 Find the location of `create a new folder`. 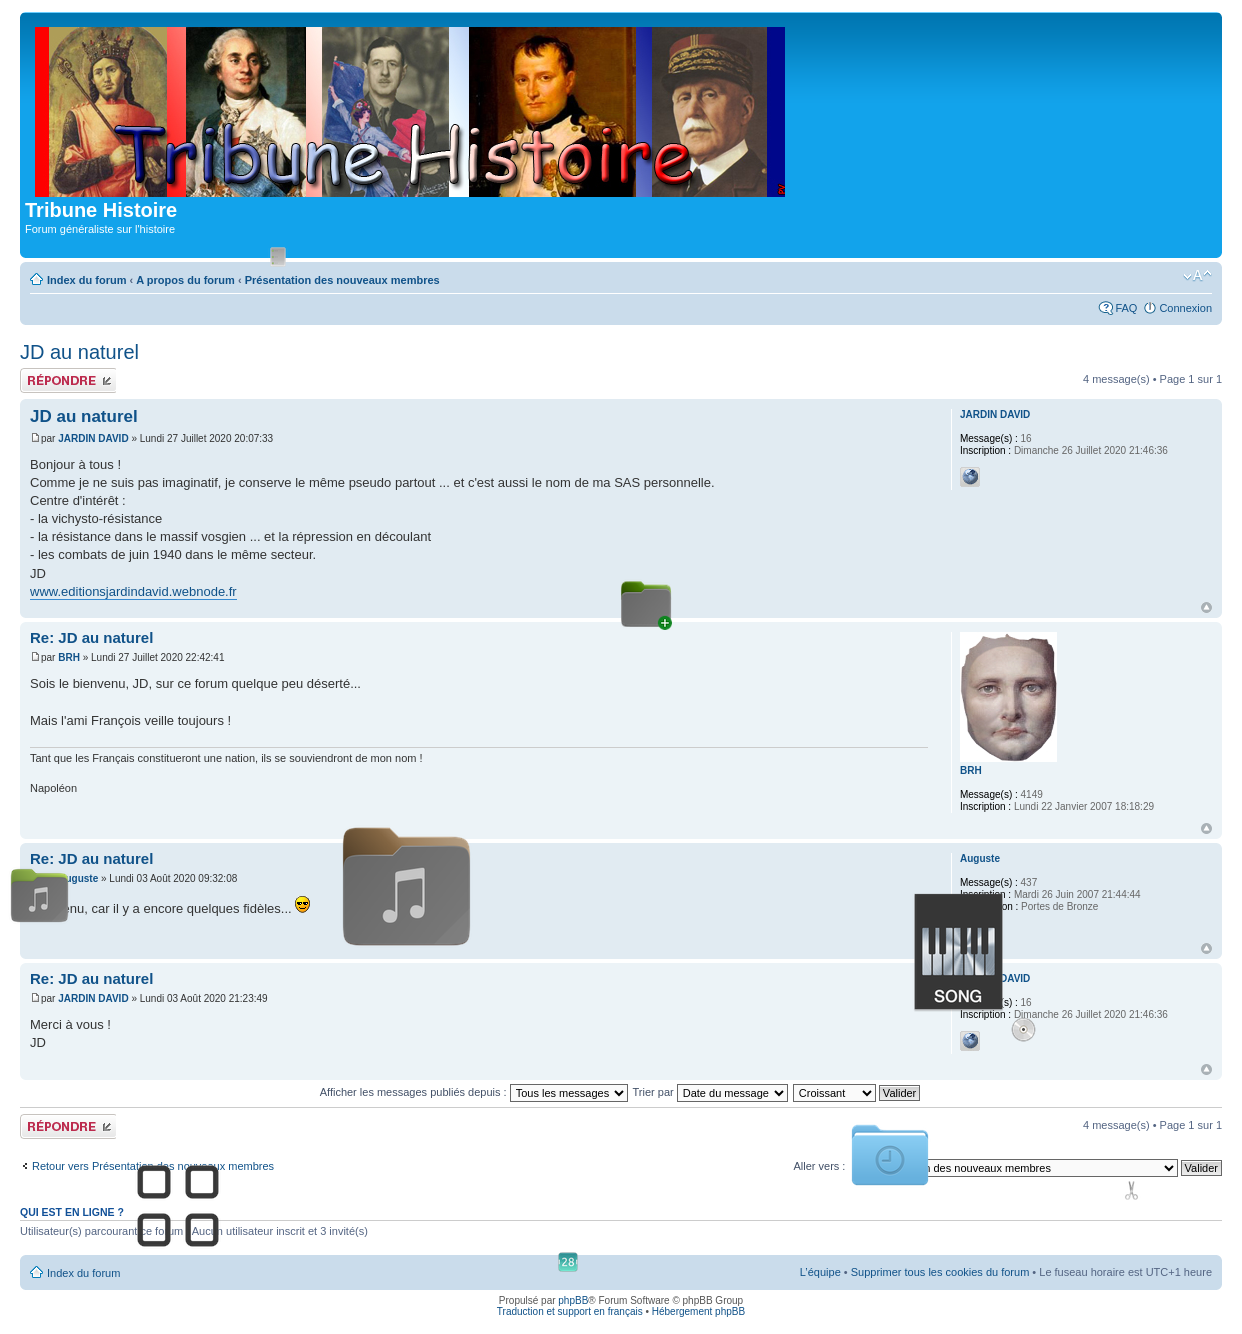

create a new folder is located at coordinates (646, 604).